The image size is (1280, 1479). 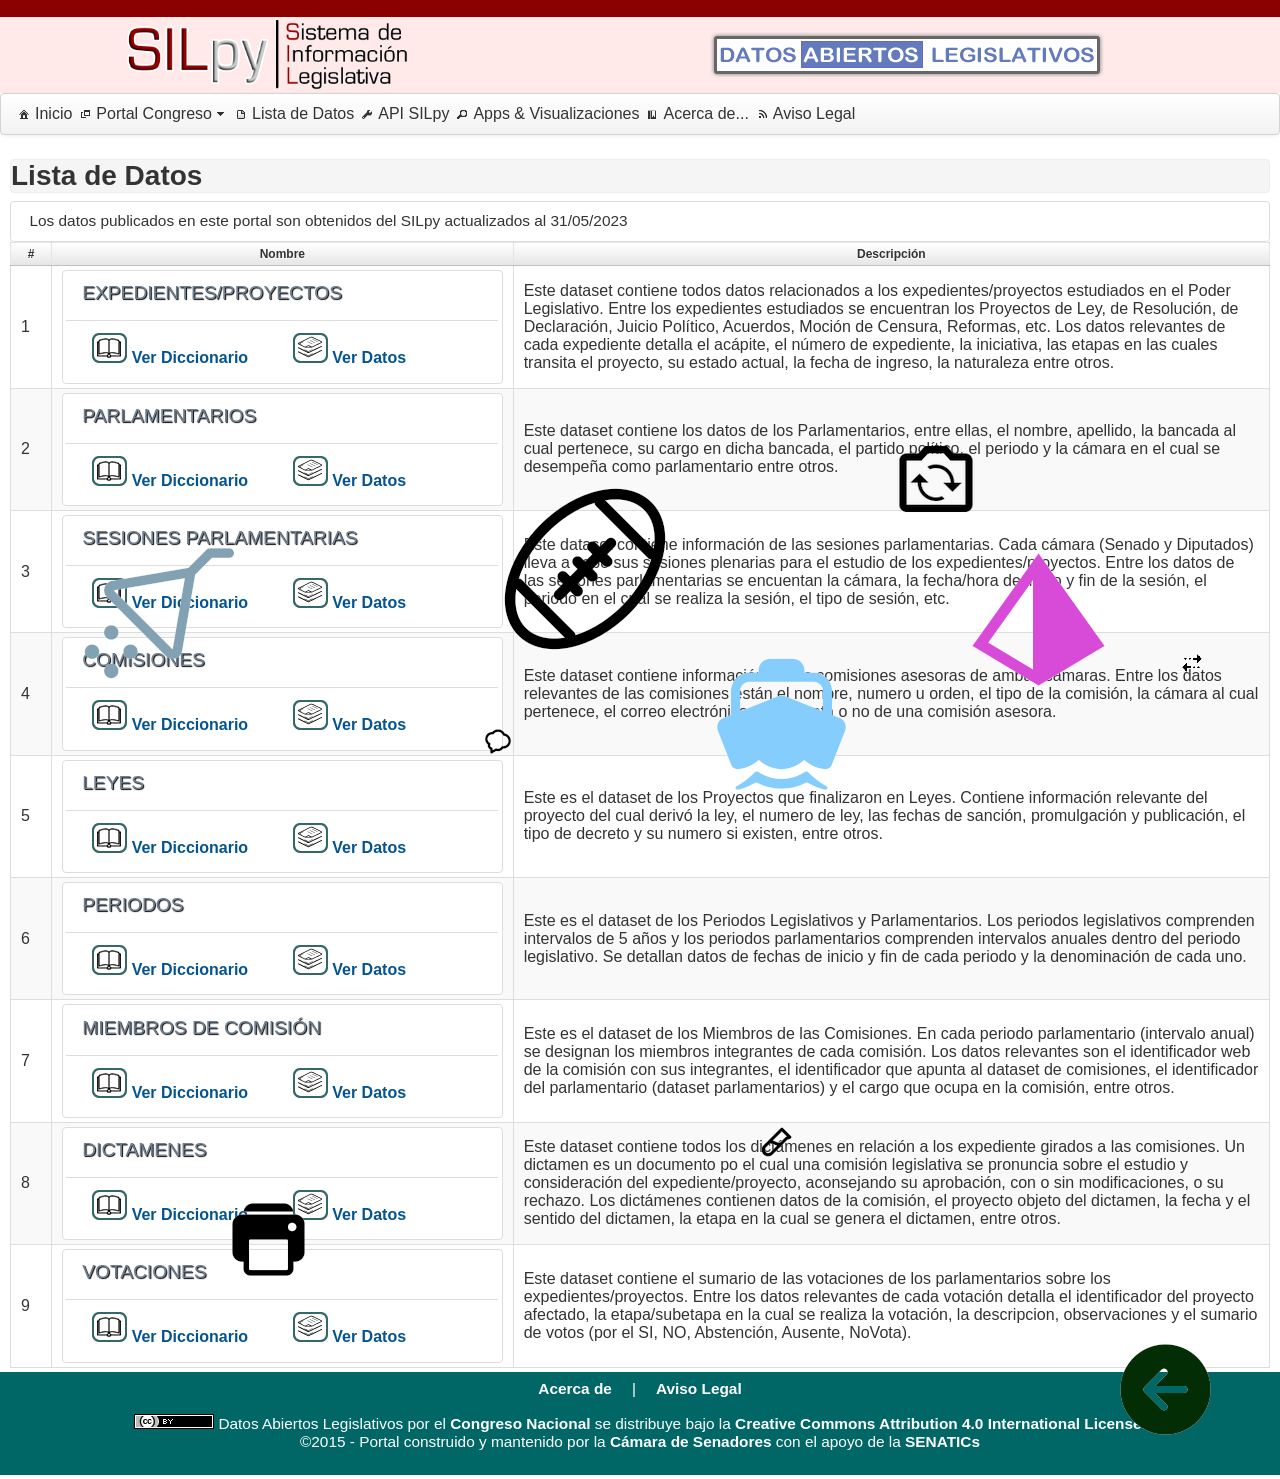 What do you see at coordinates (1192, 663) in the screenshot?
I see `indicates multiple stops on a route` at bounding box center [1192, 663].